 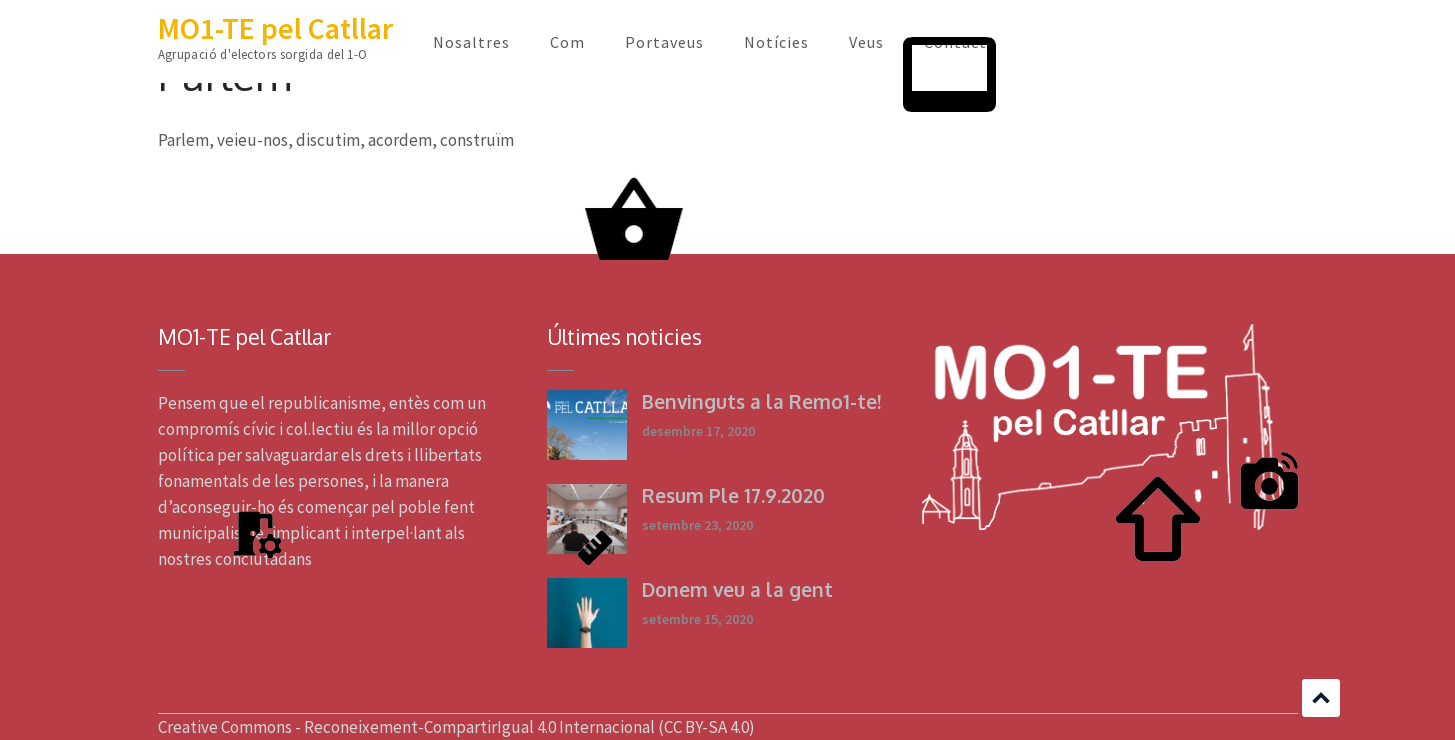 What do you see at coordinates (595, 548) in the screenshot?
I see `access measurement tools` at bounding box center [595, 548].